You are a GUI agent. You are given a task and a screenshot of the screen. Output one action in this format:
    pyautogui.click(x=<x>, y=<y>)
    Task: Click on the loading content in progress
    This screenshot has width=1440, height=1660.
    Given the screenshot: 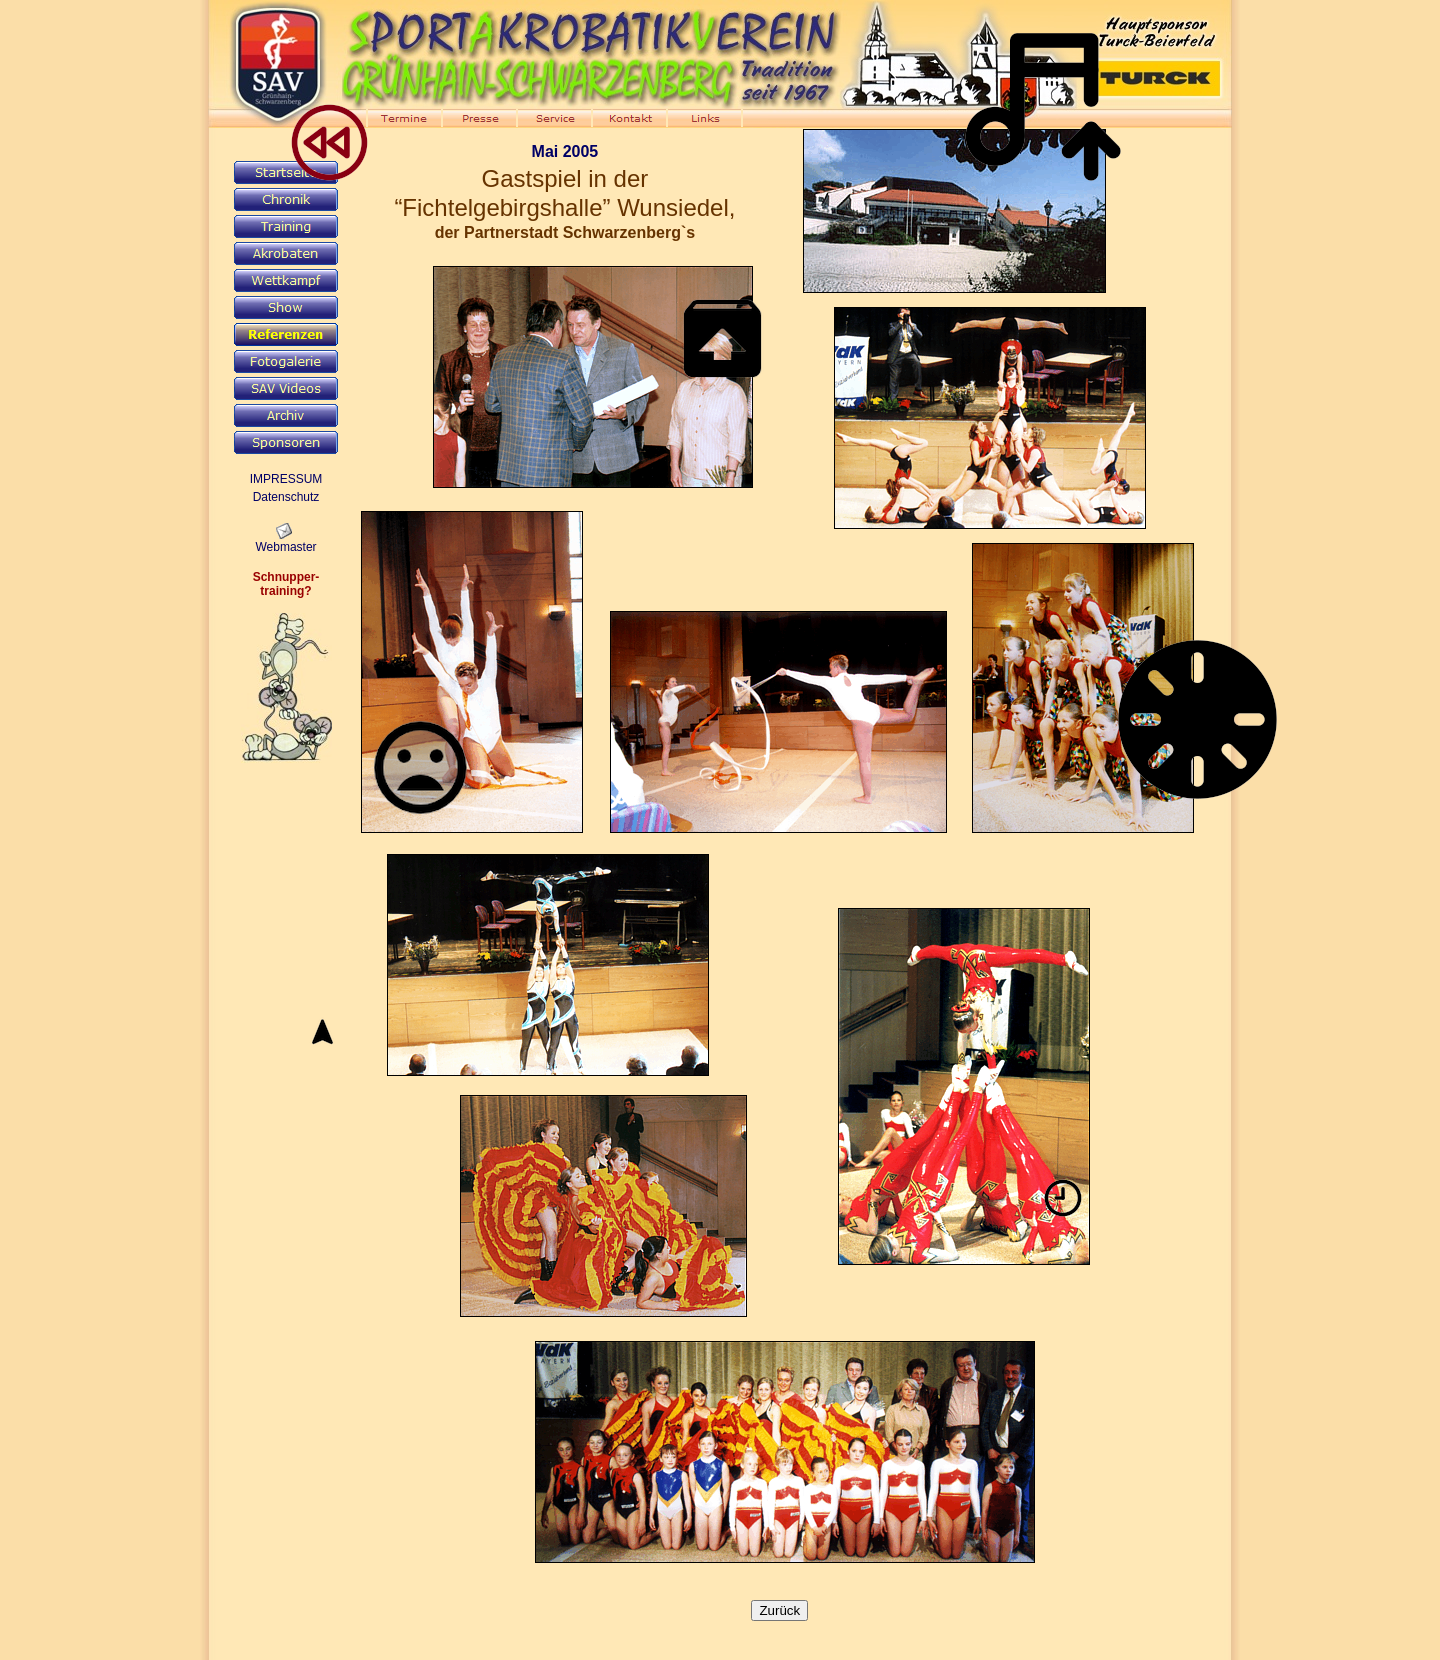 What is the action you would take?
    pyautogui.click(x=1197, y=719)
    